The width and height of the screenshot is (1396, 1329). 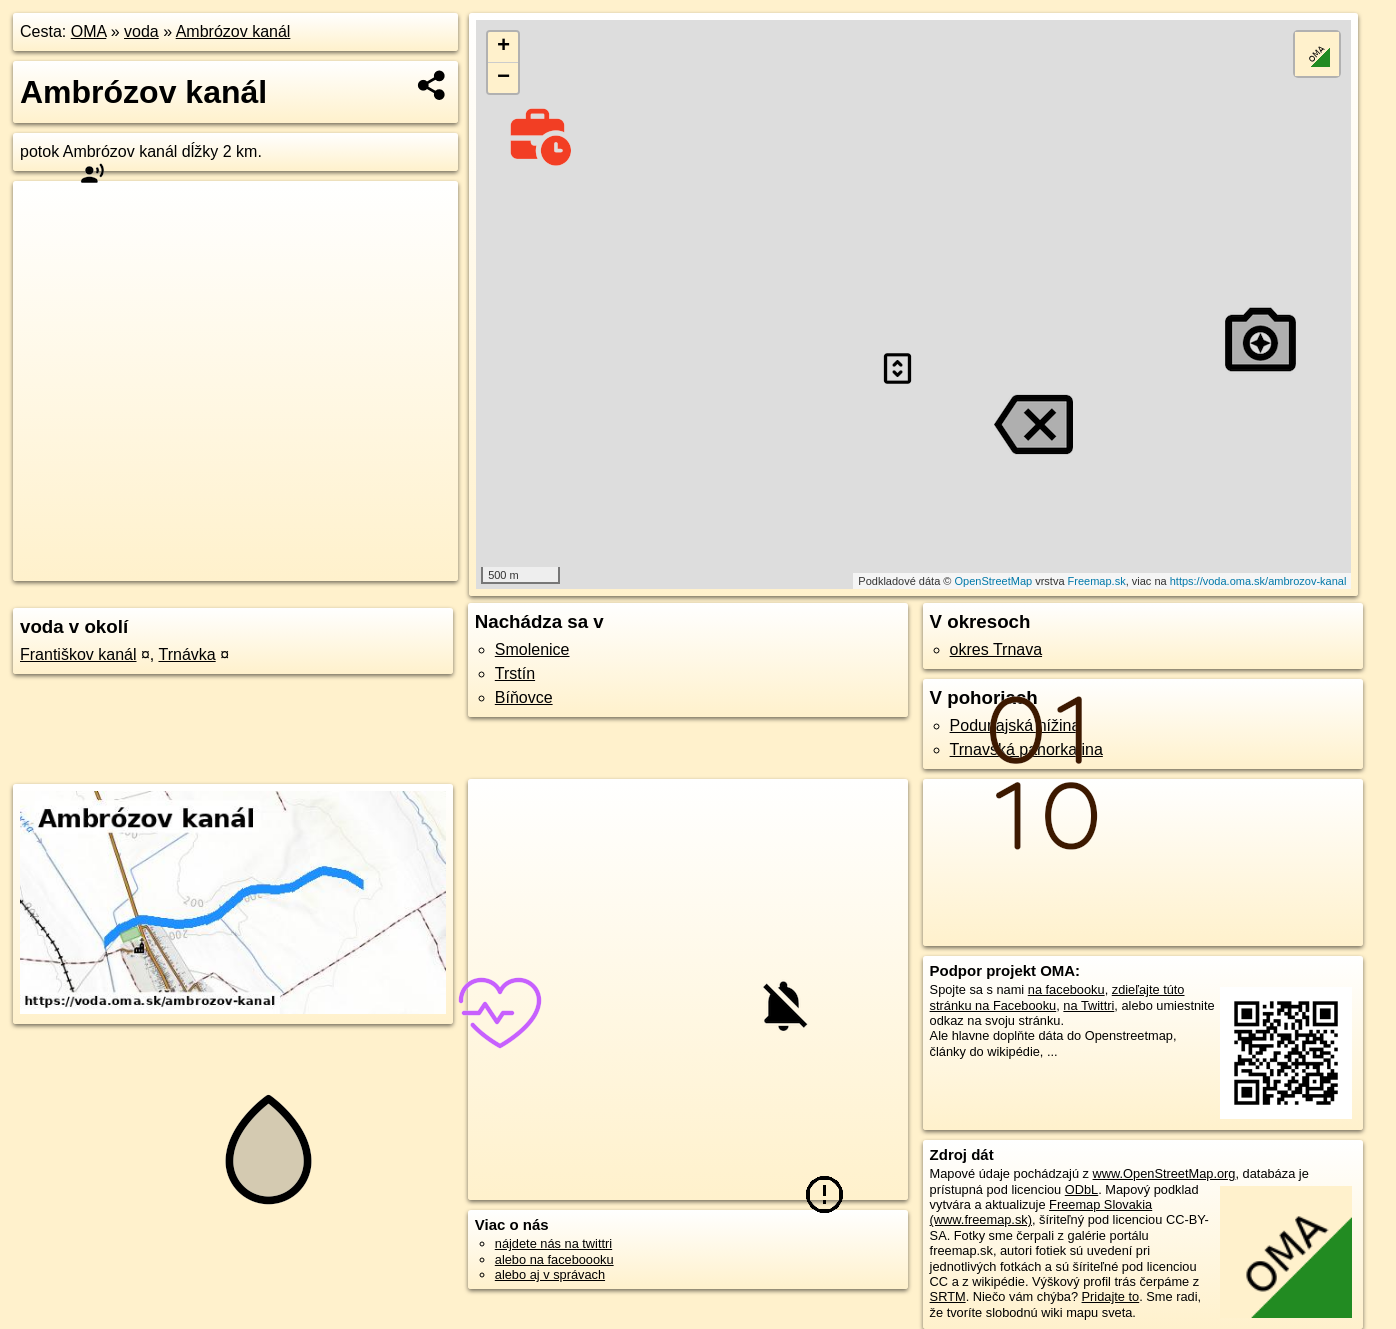 What do you see at coordinates (1042, 773) in the screenshot?
I see `view or access binary/code data` at bounding box center [1042, 773].